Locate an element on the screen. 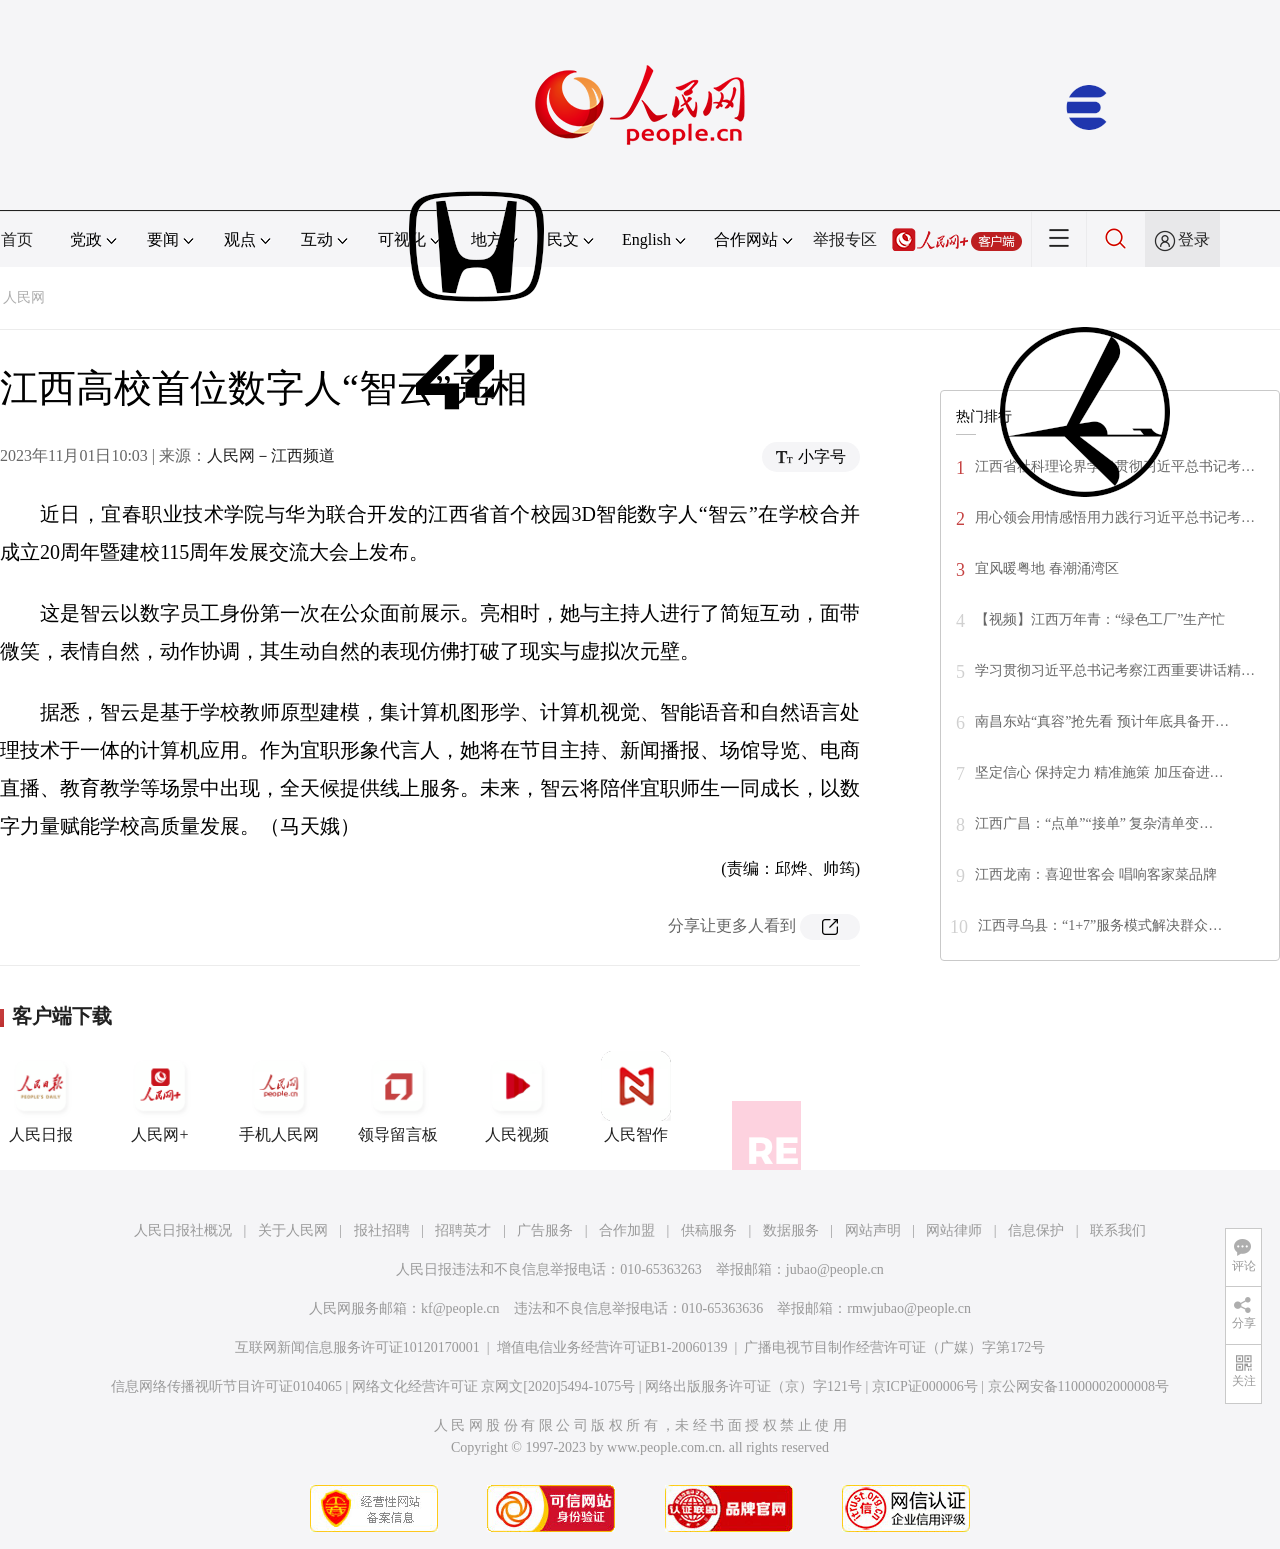 The height and width of the screenshot is (1549, 1280). LOT Polish Airlines logo is located at coordinates (1085, 412).